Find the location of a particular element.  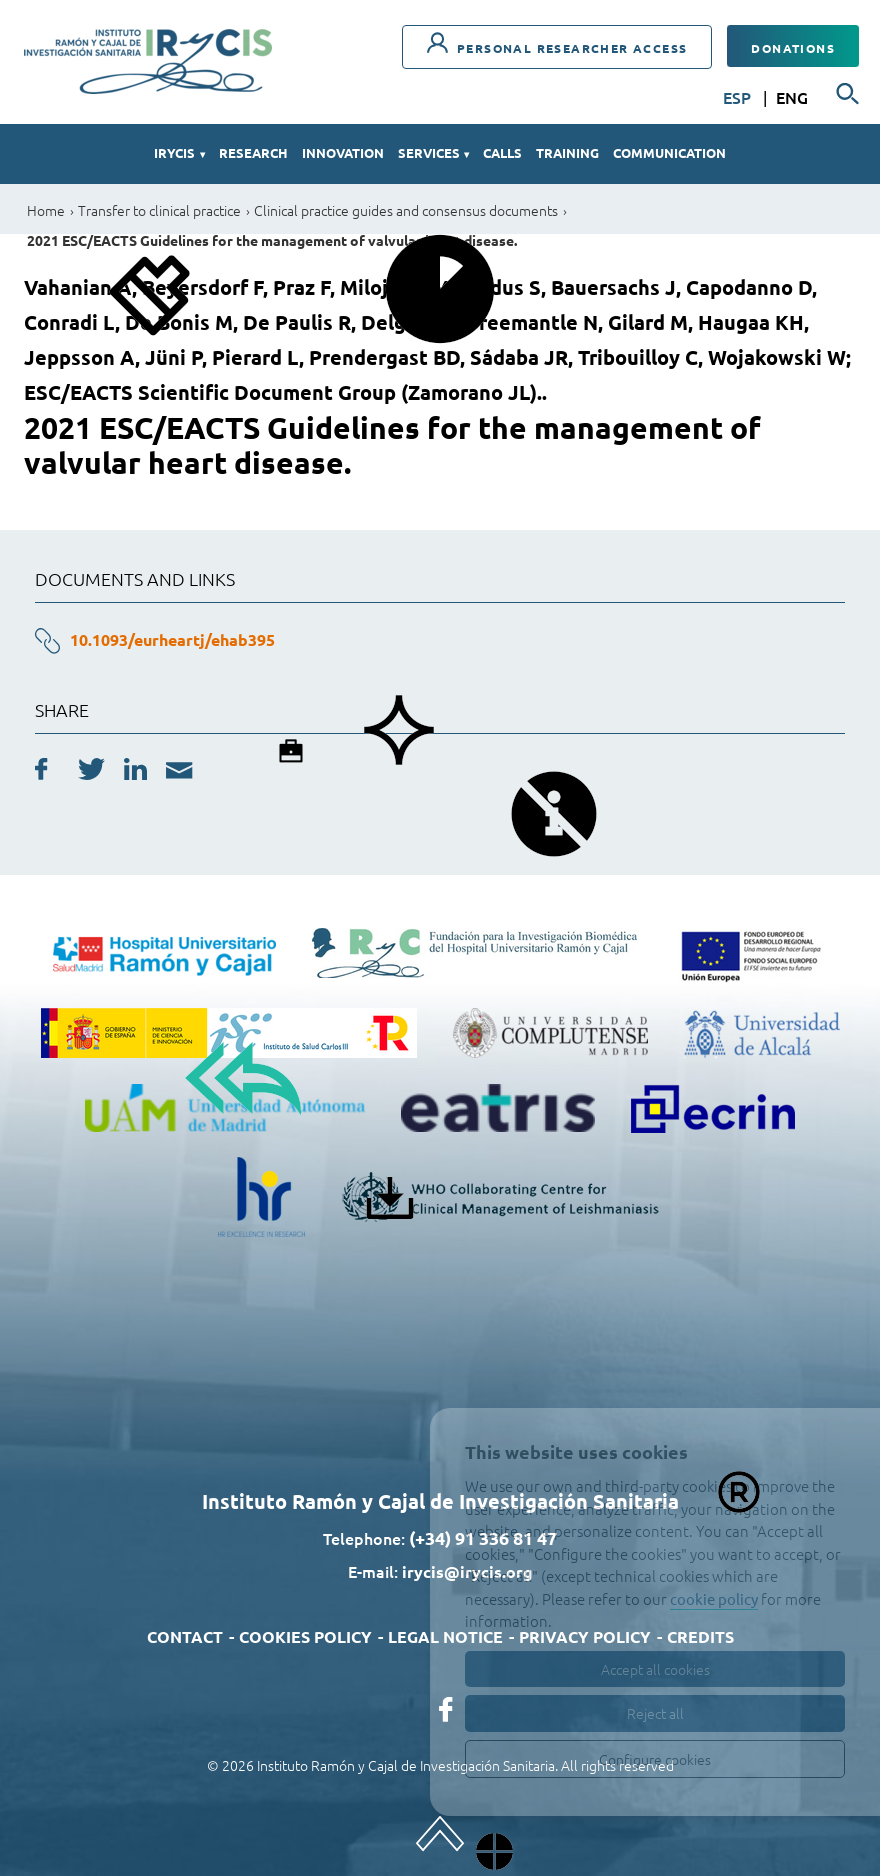

reply to all recipients in an email thread is located at coordinates (243, 1078).